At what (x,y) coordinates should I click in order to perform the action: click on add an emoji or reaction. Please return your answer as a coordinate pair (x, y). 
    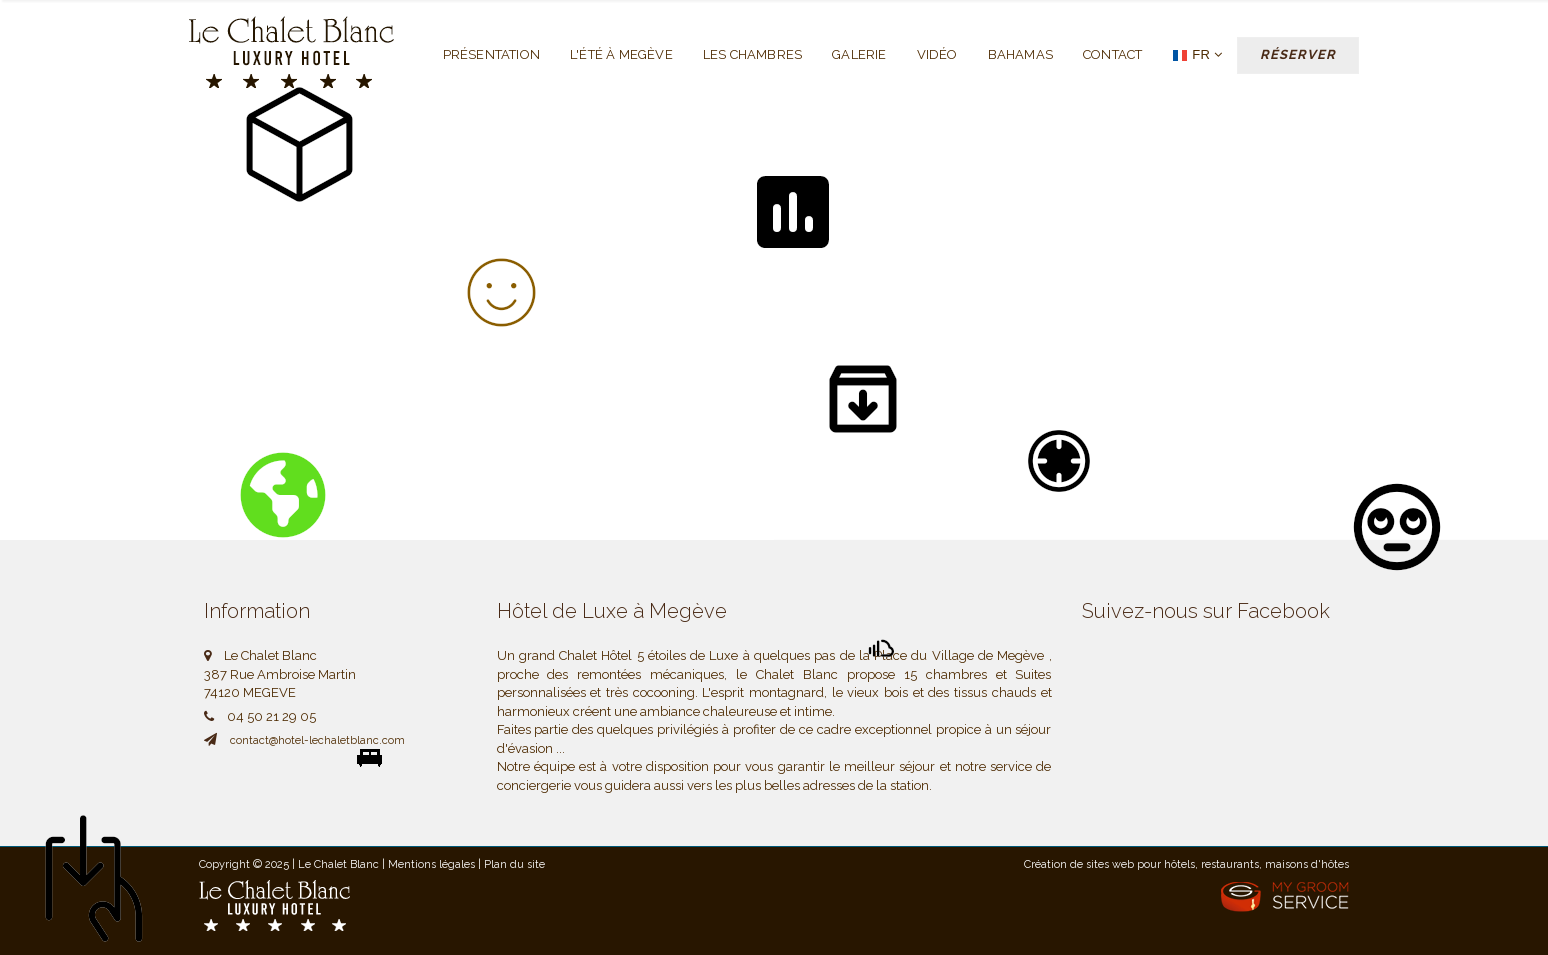
    Looking at the image, I should click on (501, 292).